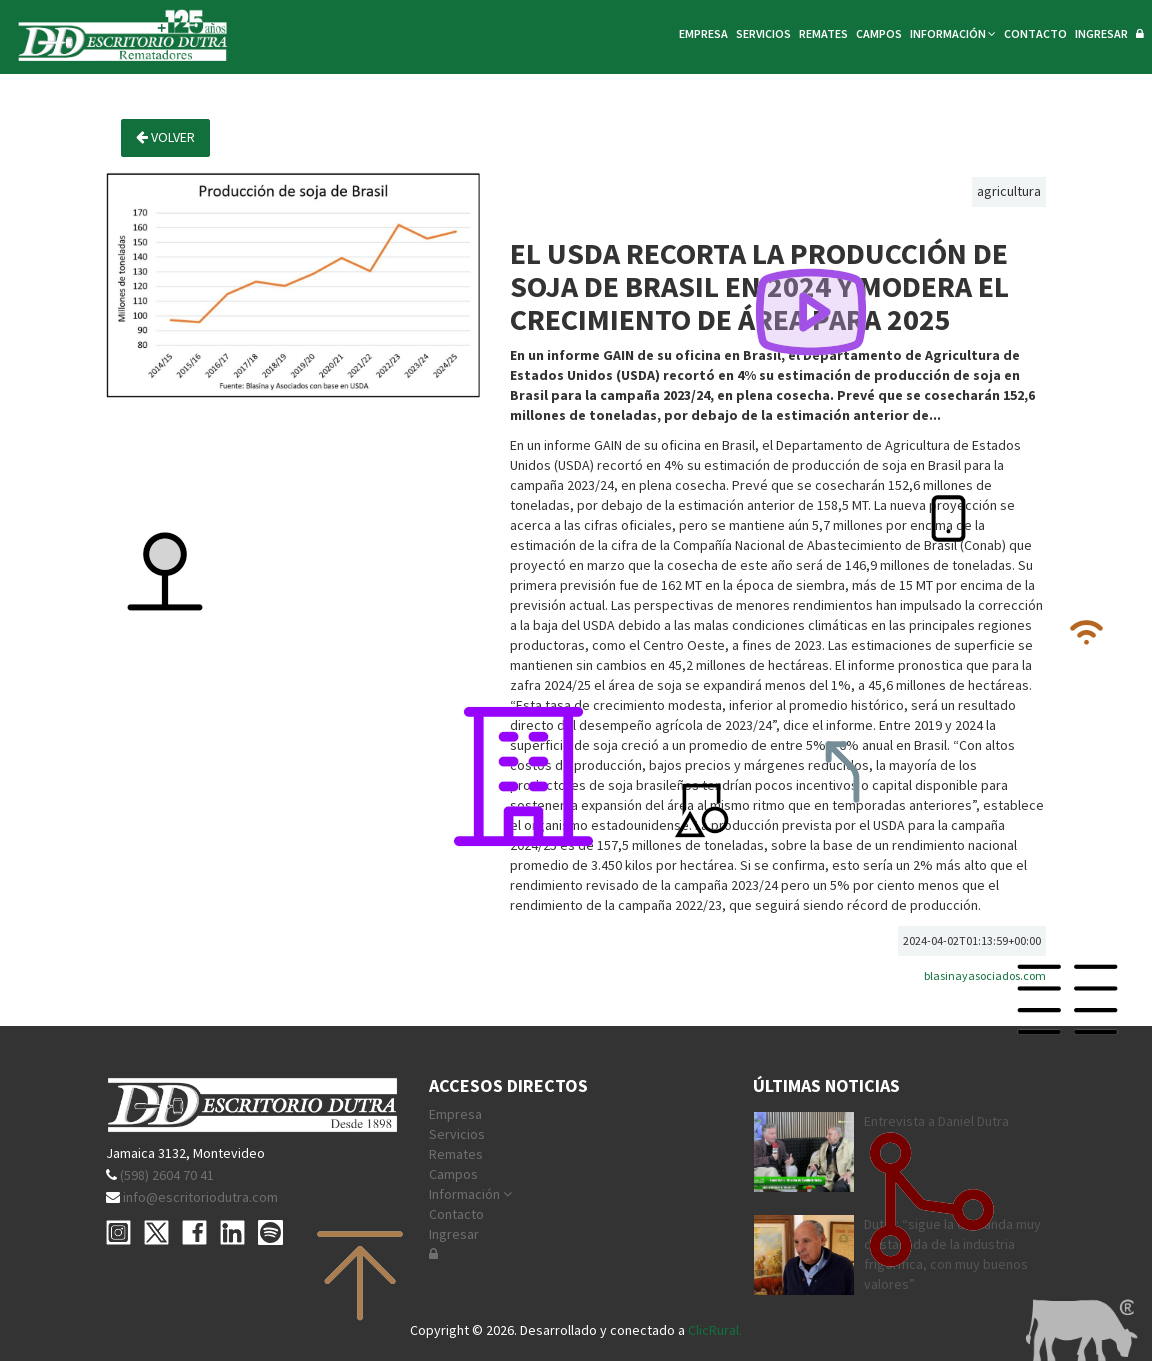  What do you see at coordinates (948, 518) in the screenshot?
I see `access mobile device settings` at bounding box center [948, 518].